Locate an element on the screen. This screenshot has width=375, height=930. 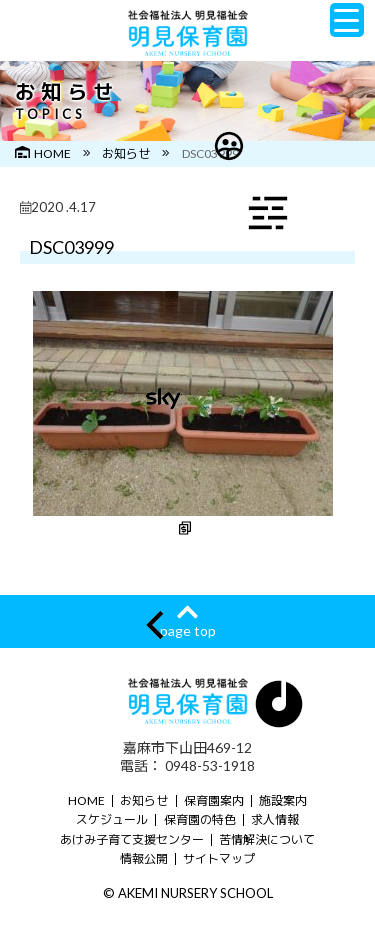
indicates misty or foggy weather conditions is located at coordinates (268, 212).